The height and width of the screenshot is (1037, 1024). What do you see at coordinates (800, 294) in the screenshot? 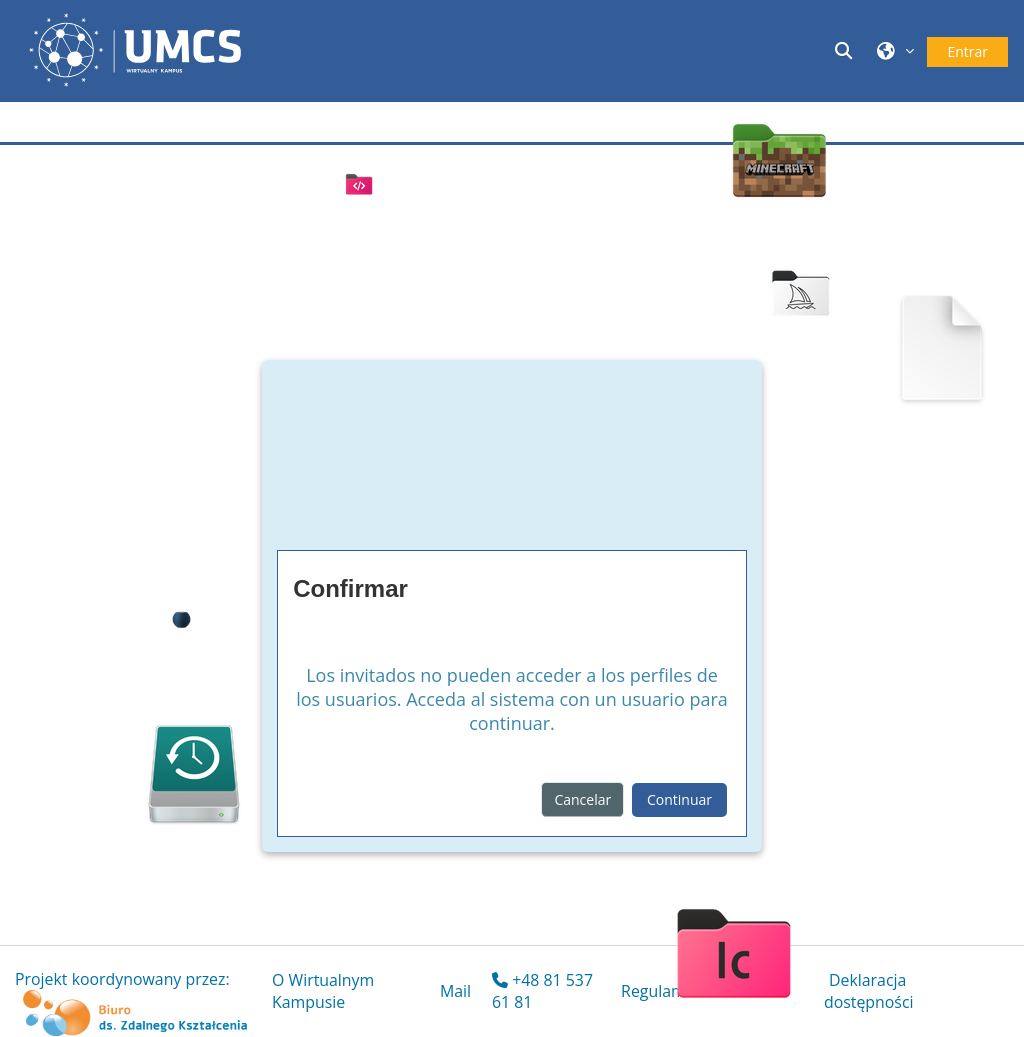
I see `open midjourney projects folder` at bounding box center [800, 294].